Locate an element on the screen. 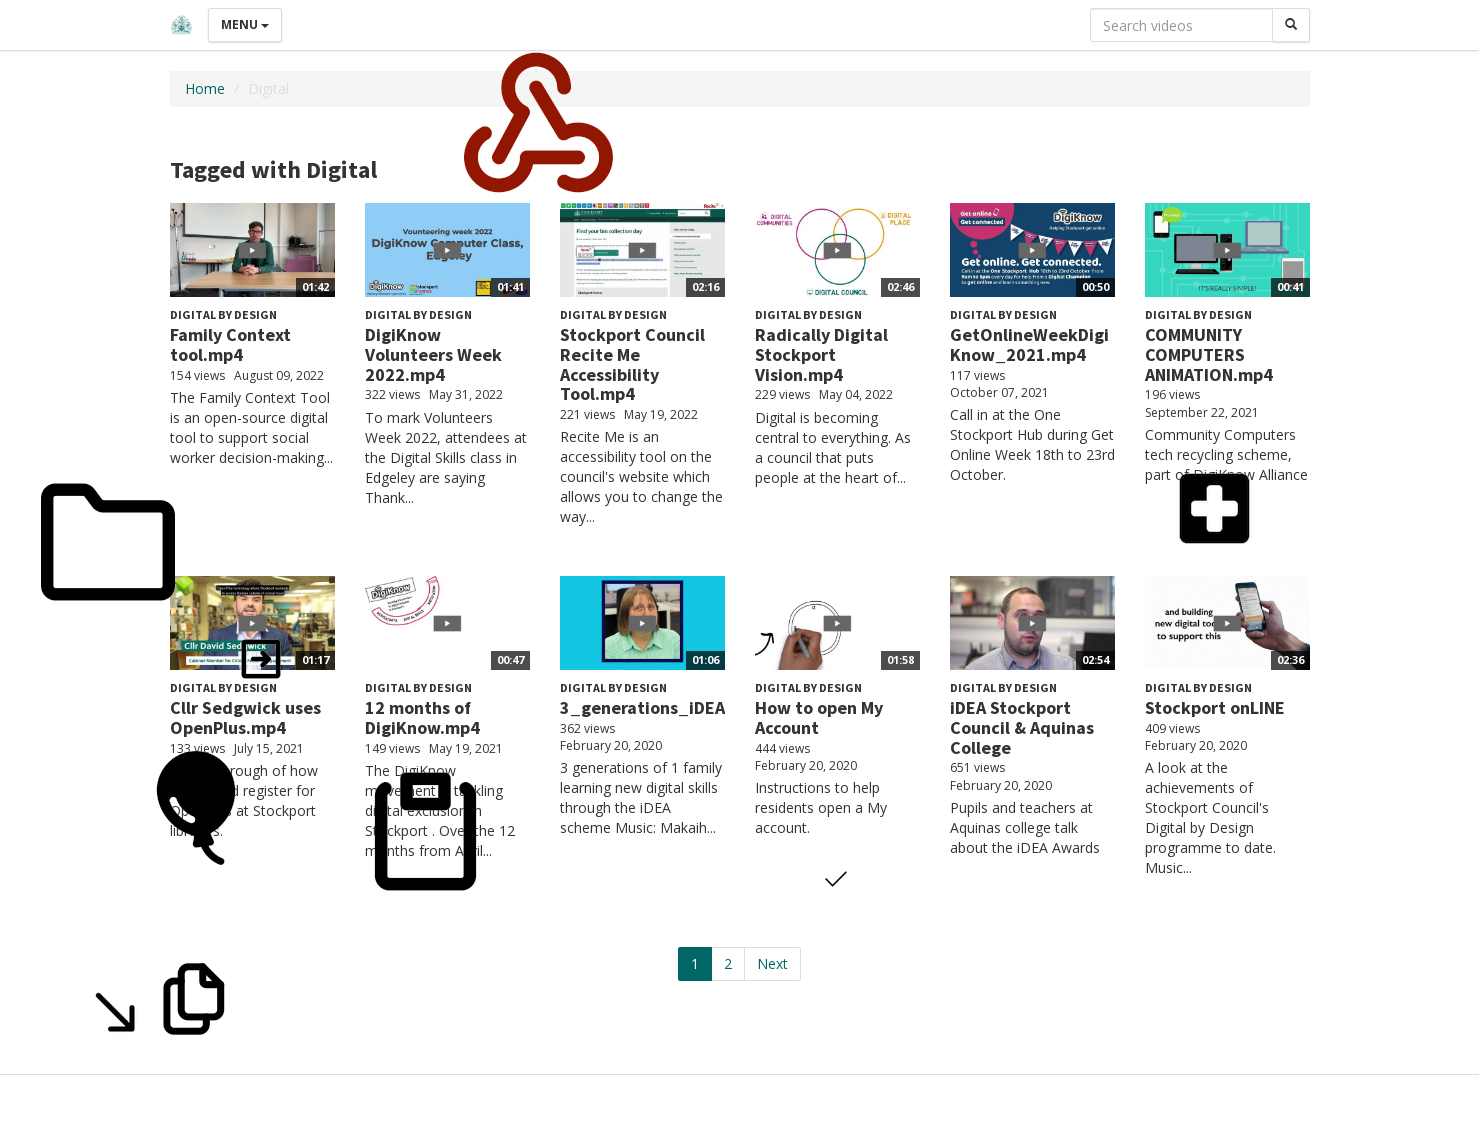  view multiple files or documents is located at coordinates (192, 999).